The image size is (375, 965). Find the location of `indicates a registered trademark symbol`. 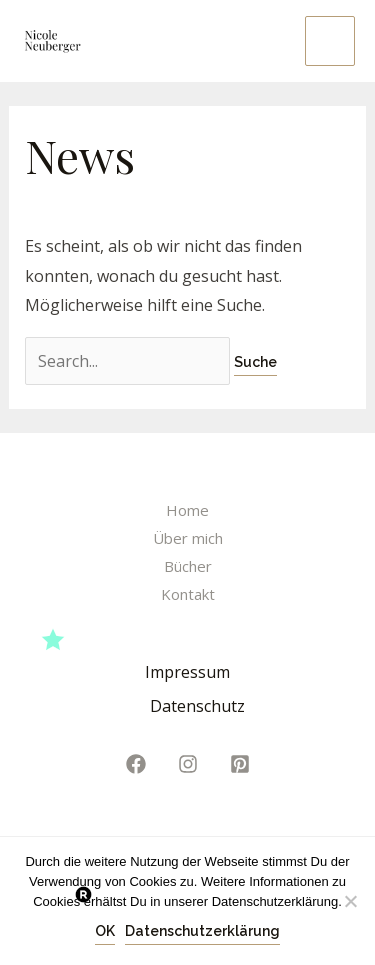

indicates a registered trademark symbol is located at coordinates (83, 894).